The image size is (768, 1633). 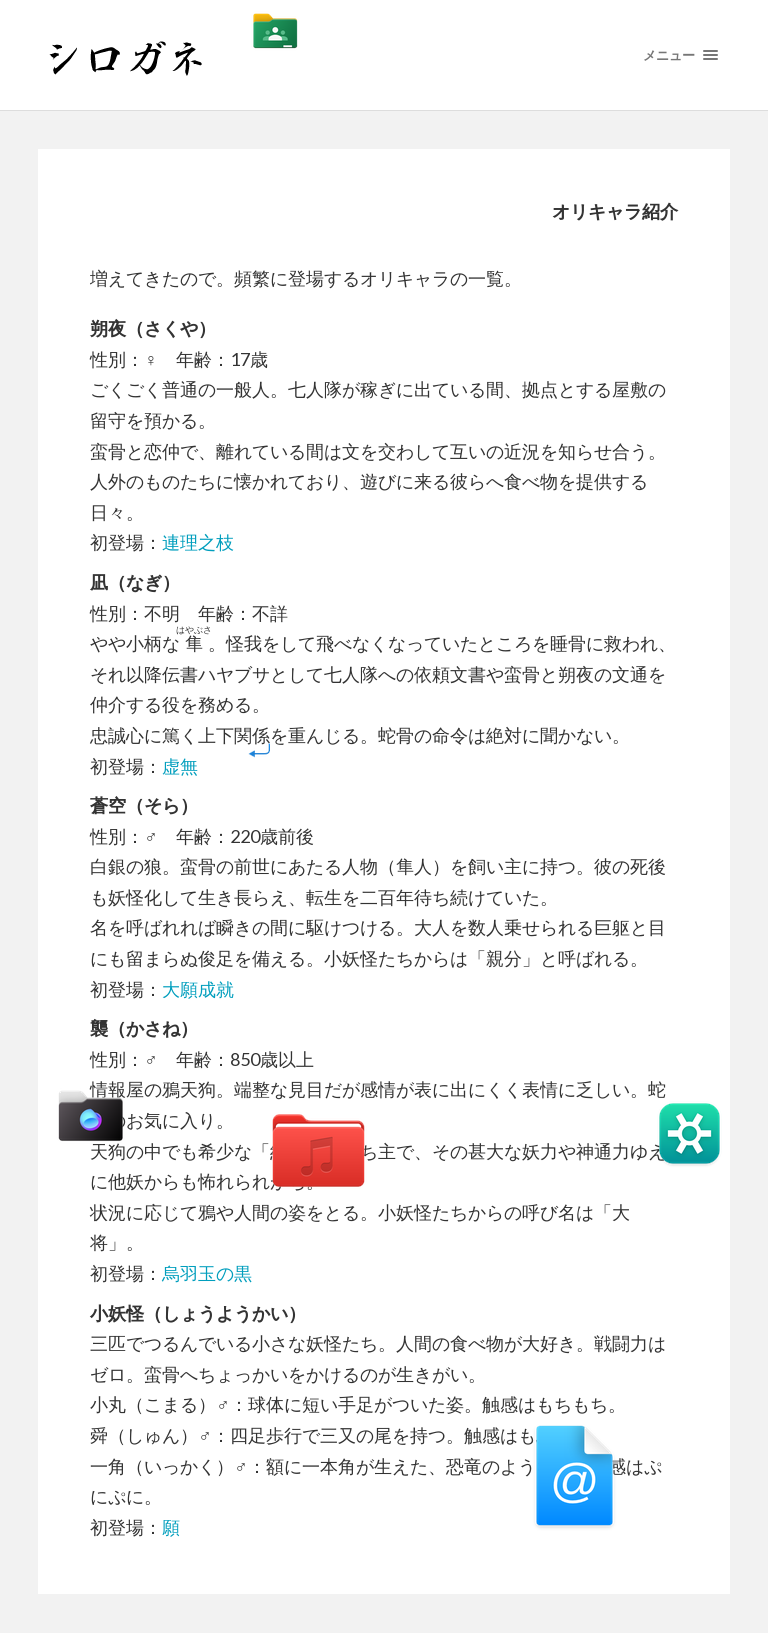 What do you see at coordinates (689, 1133) in the screenshot?
I see `open solaar app for managing logitech wireless devices` at bounding box center [689, 1133].